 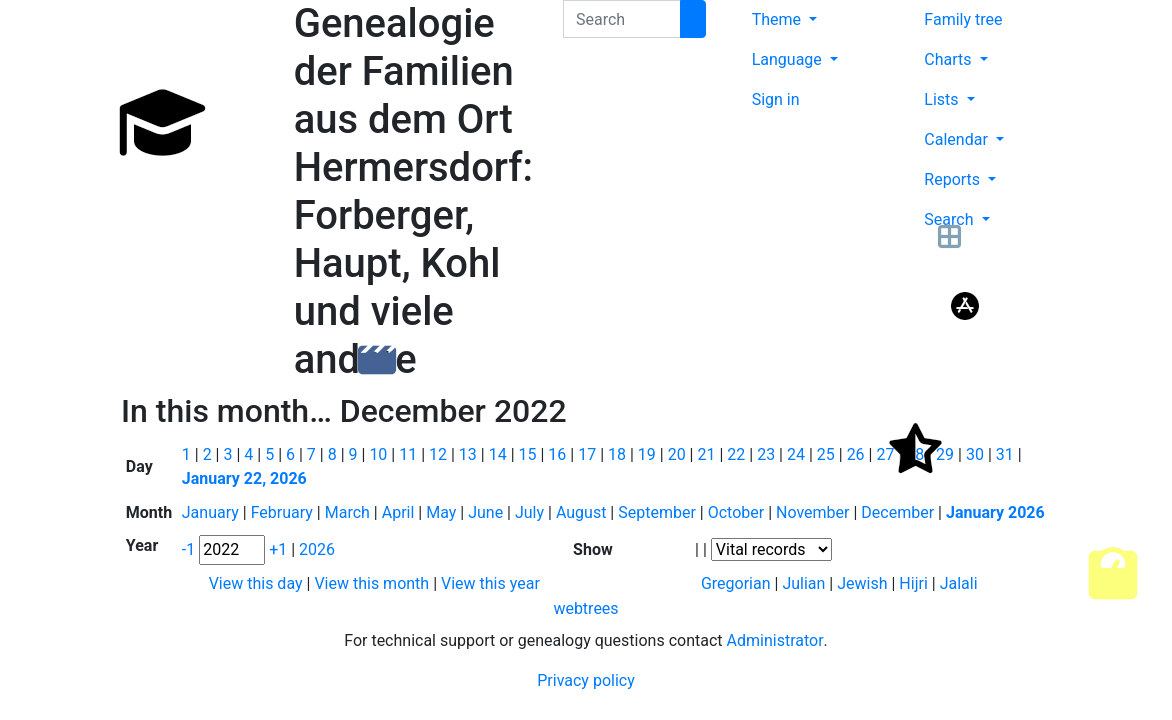 I want to click on indicates a partial or half-star rating, so click(x=915, y=450).